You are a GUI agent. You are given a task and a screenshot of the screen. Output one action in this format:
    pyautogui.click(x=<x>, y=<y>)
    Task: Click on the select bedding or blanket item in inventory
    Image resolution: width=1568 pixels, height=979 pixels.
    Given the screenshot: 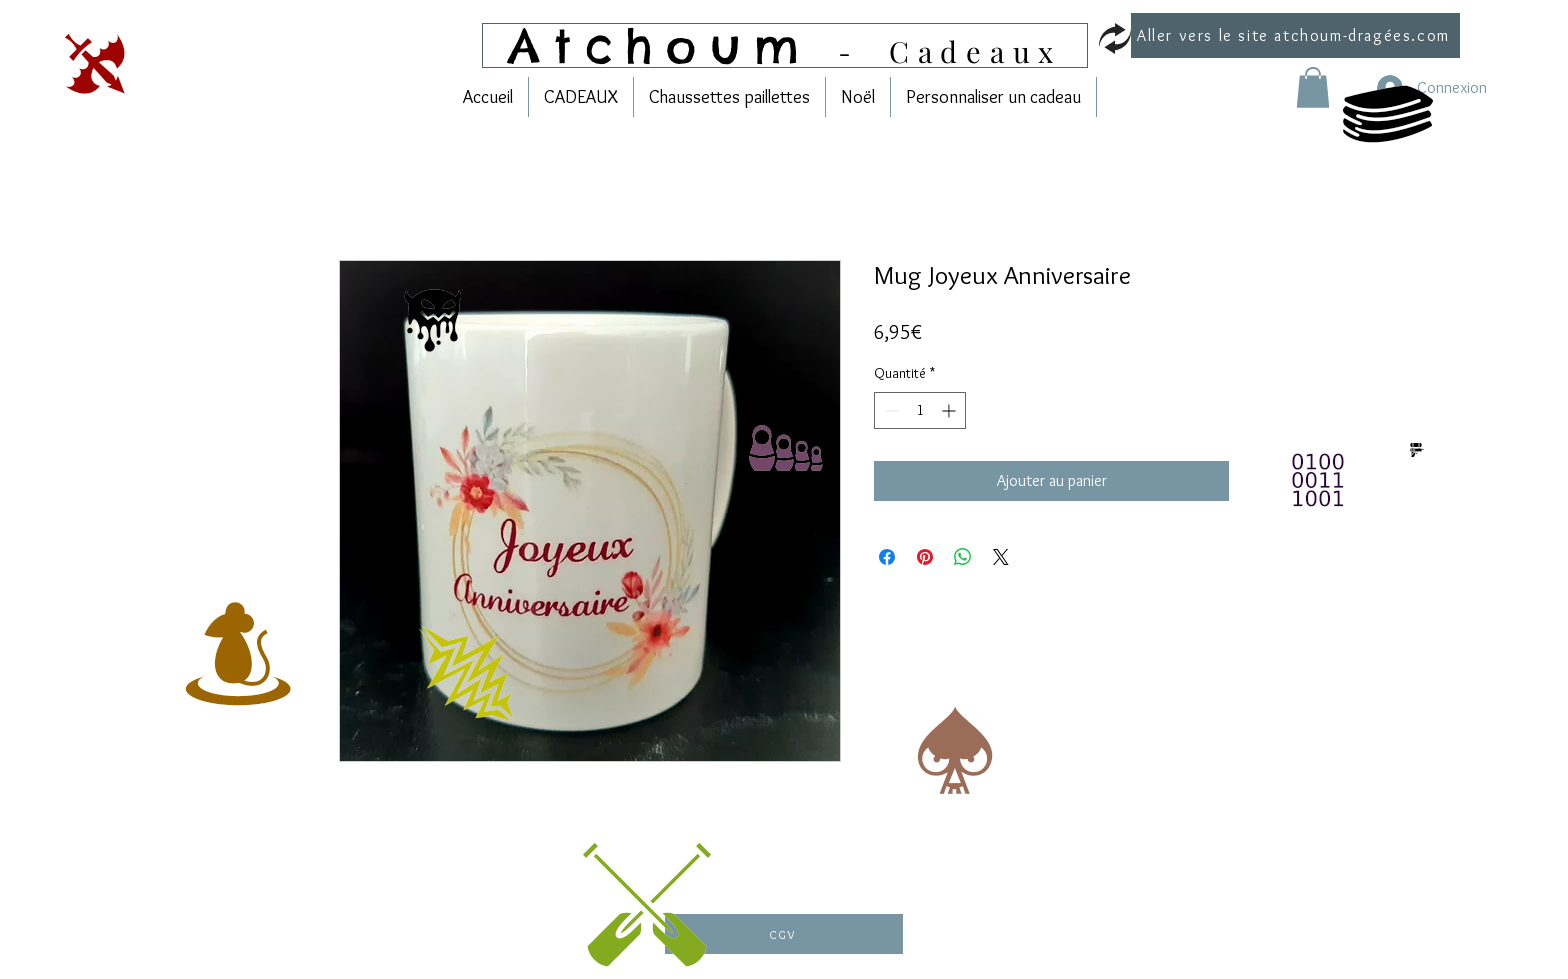 What is the action you would take?
    pyautogui.click(x=1388, y=114)
    